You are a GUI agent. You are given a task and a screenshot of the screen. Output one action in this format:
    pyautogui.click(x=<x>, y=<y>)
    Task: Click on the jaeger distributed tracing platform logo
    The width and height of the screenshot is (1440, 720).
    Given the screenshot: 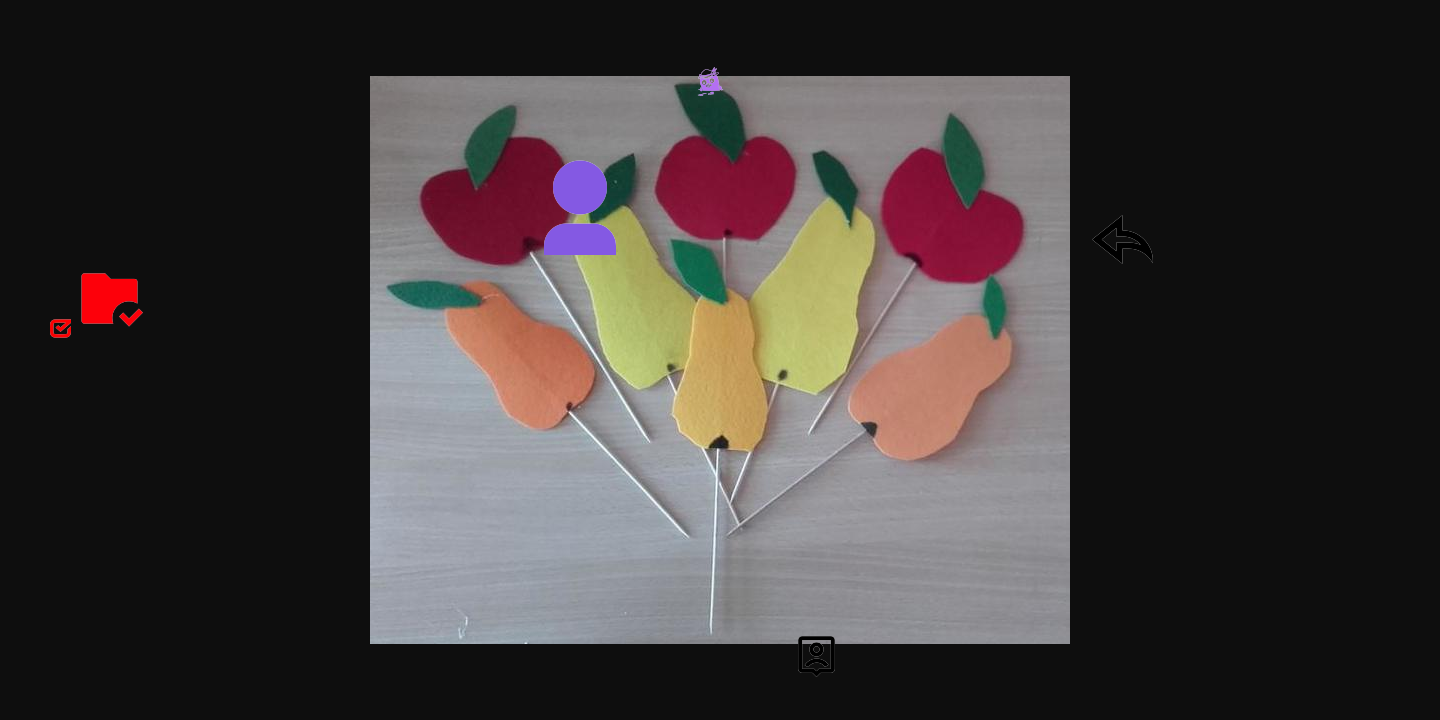 What is the action you would take?
    pyautogui.click(x=710, y=81)
    